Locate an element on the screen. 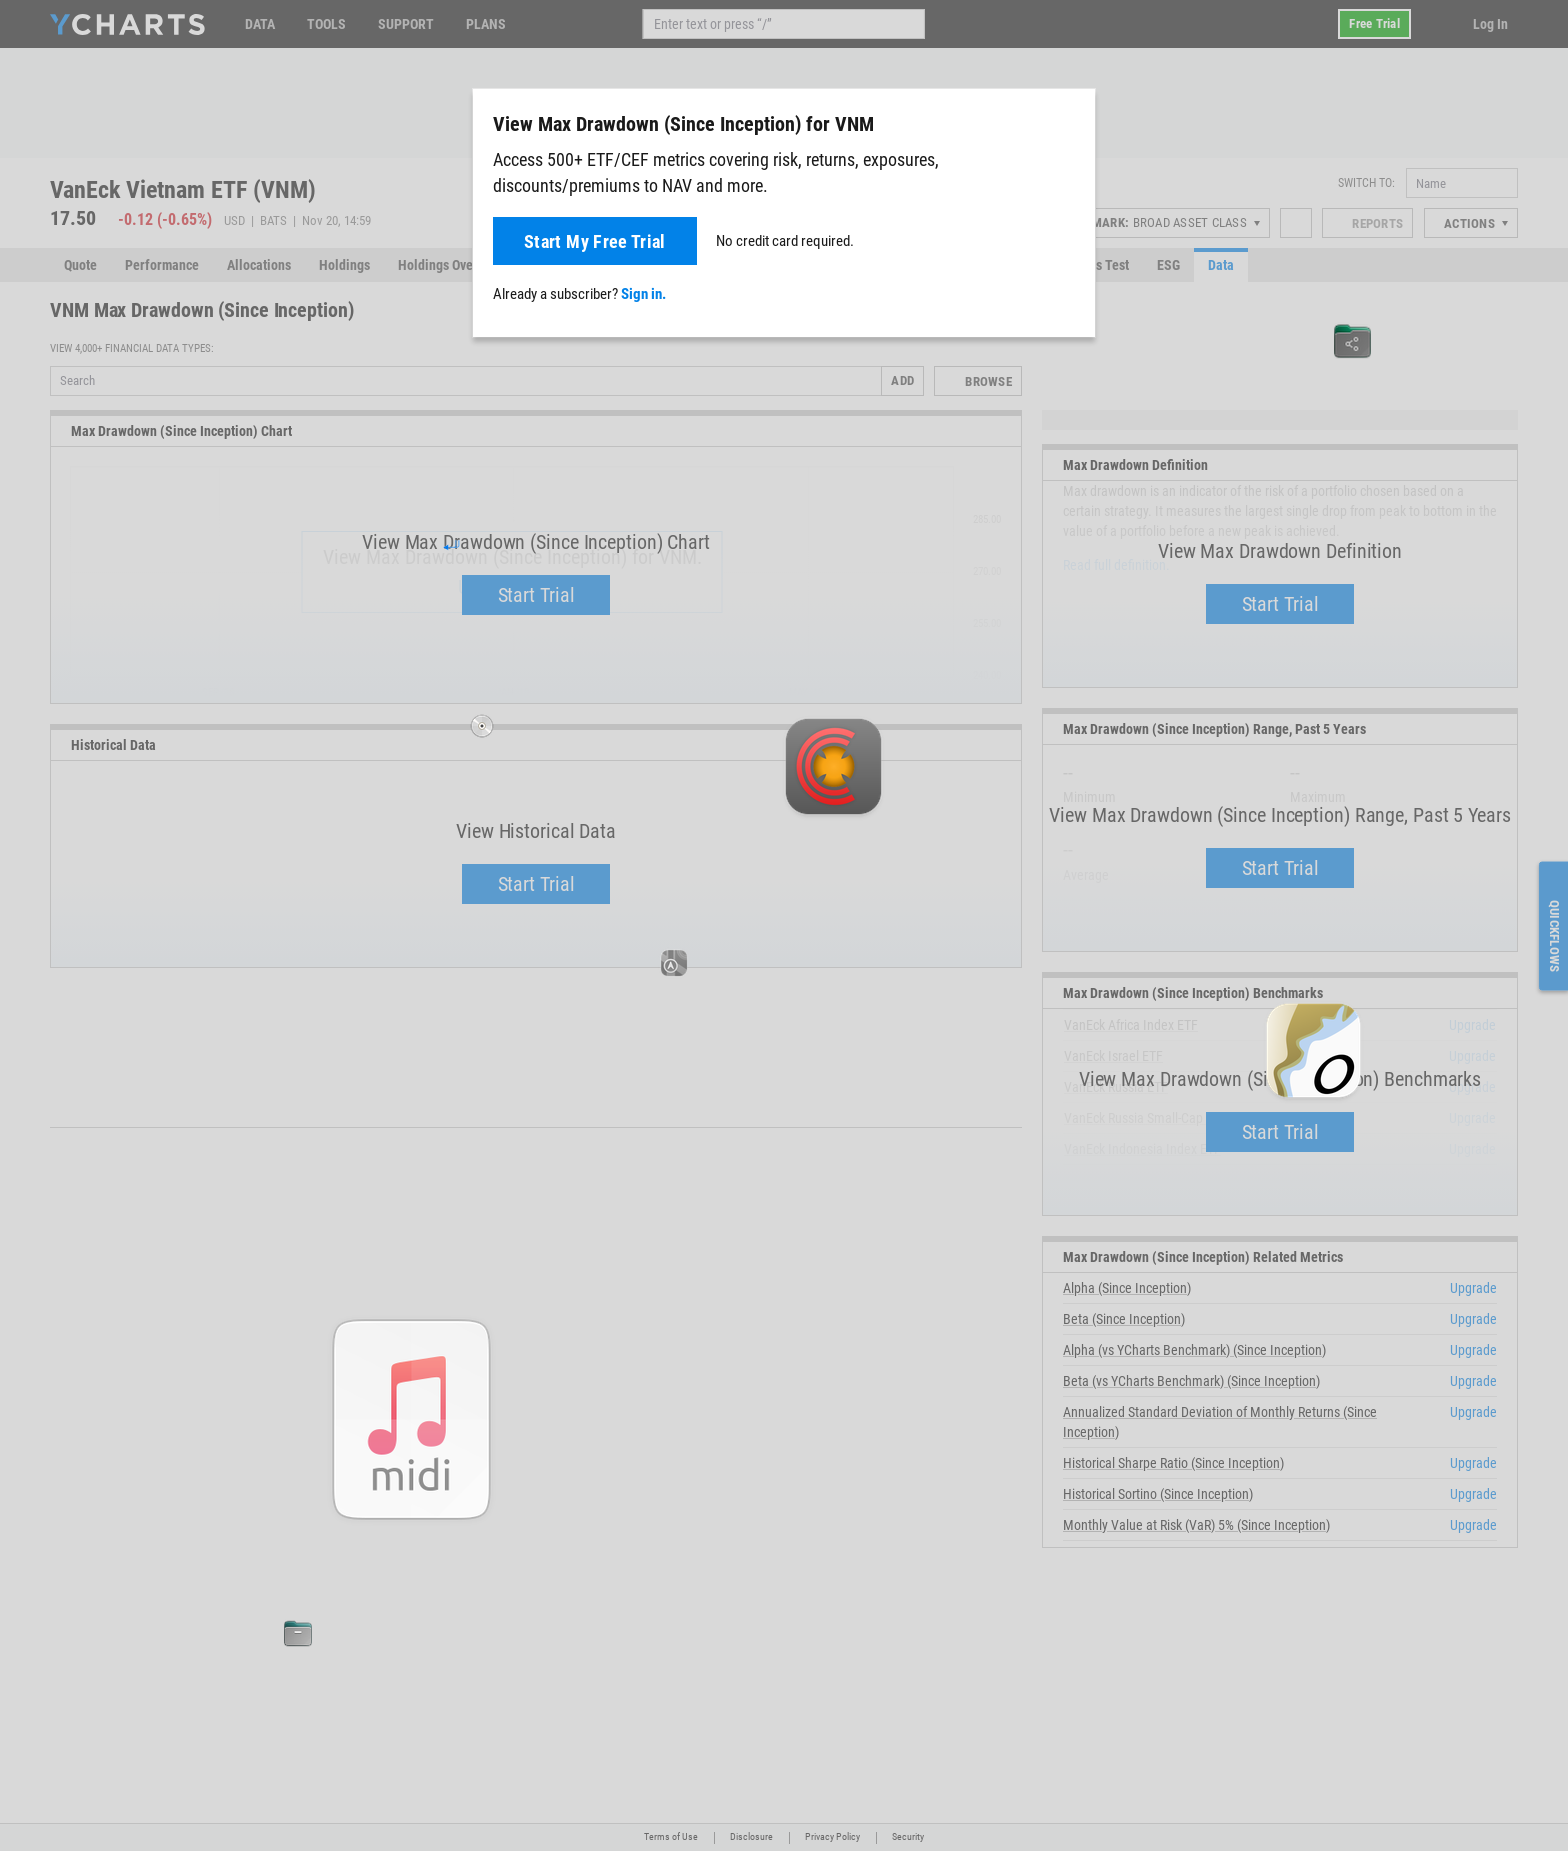 The image size is (1568, 1851). open the file manager is located at coordinates (298, 1633).